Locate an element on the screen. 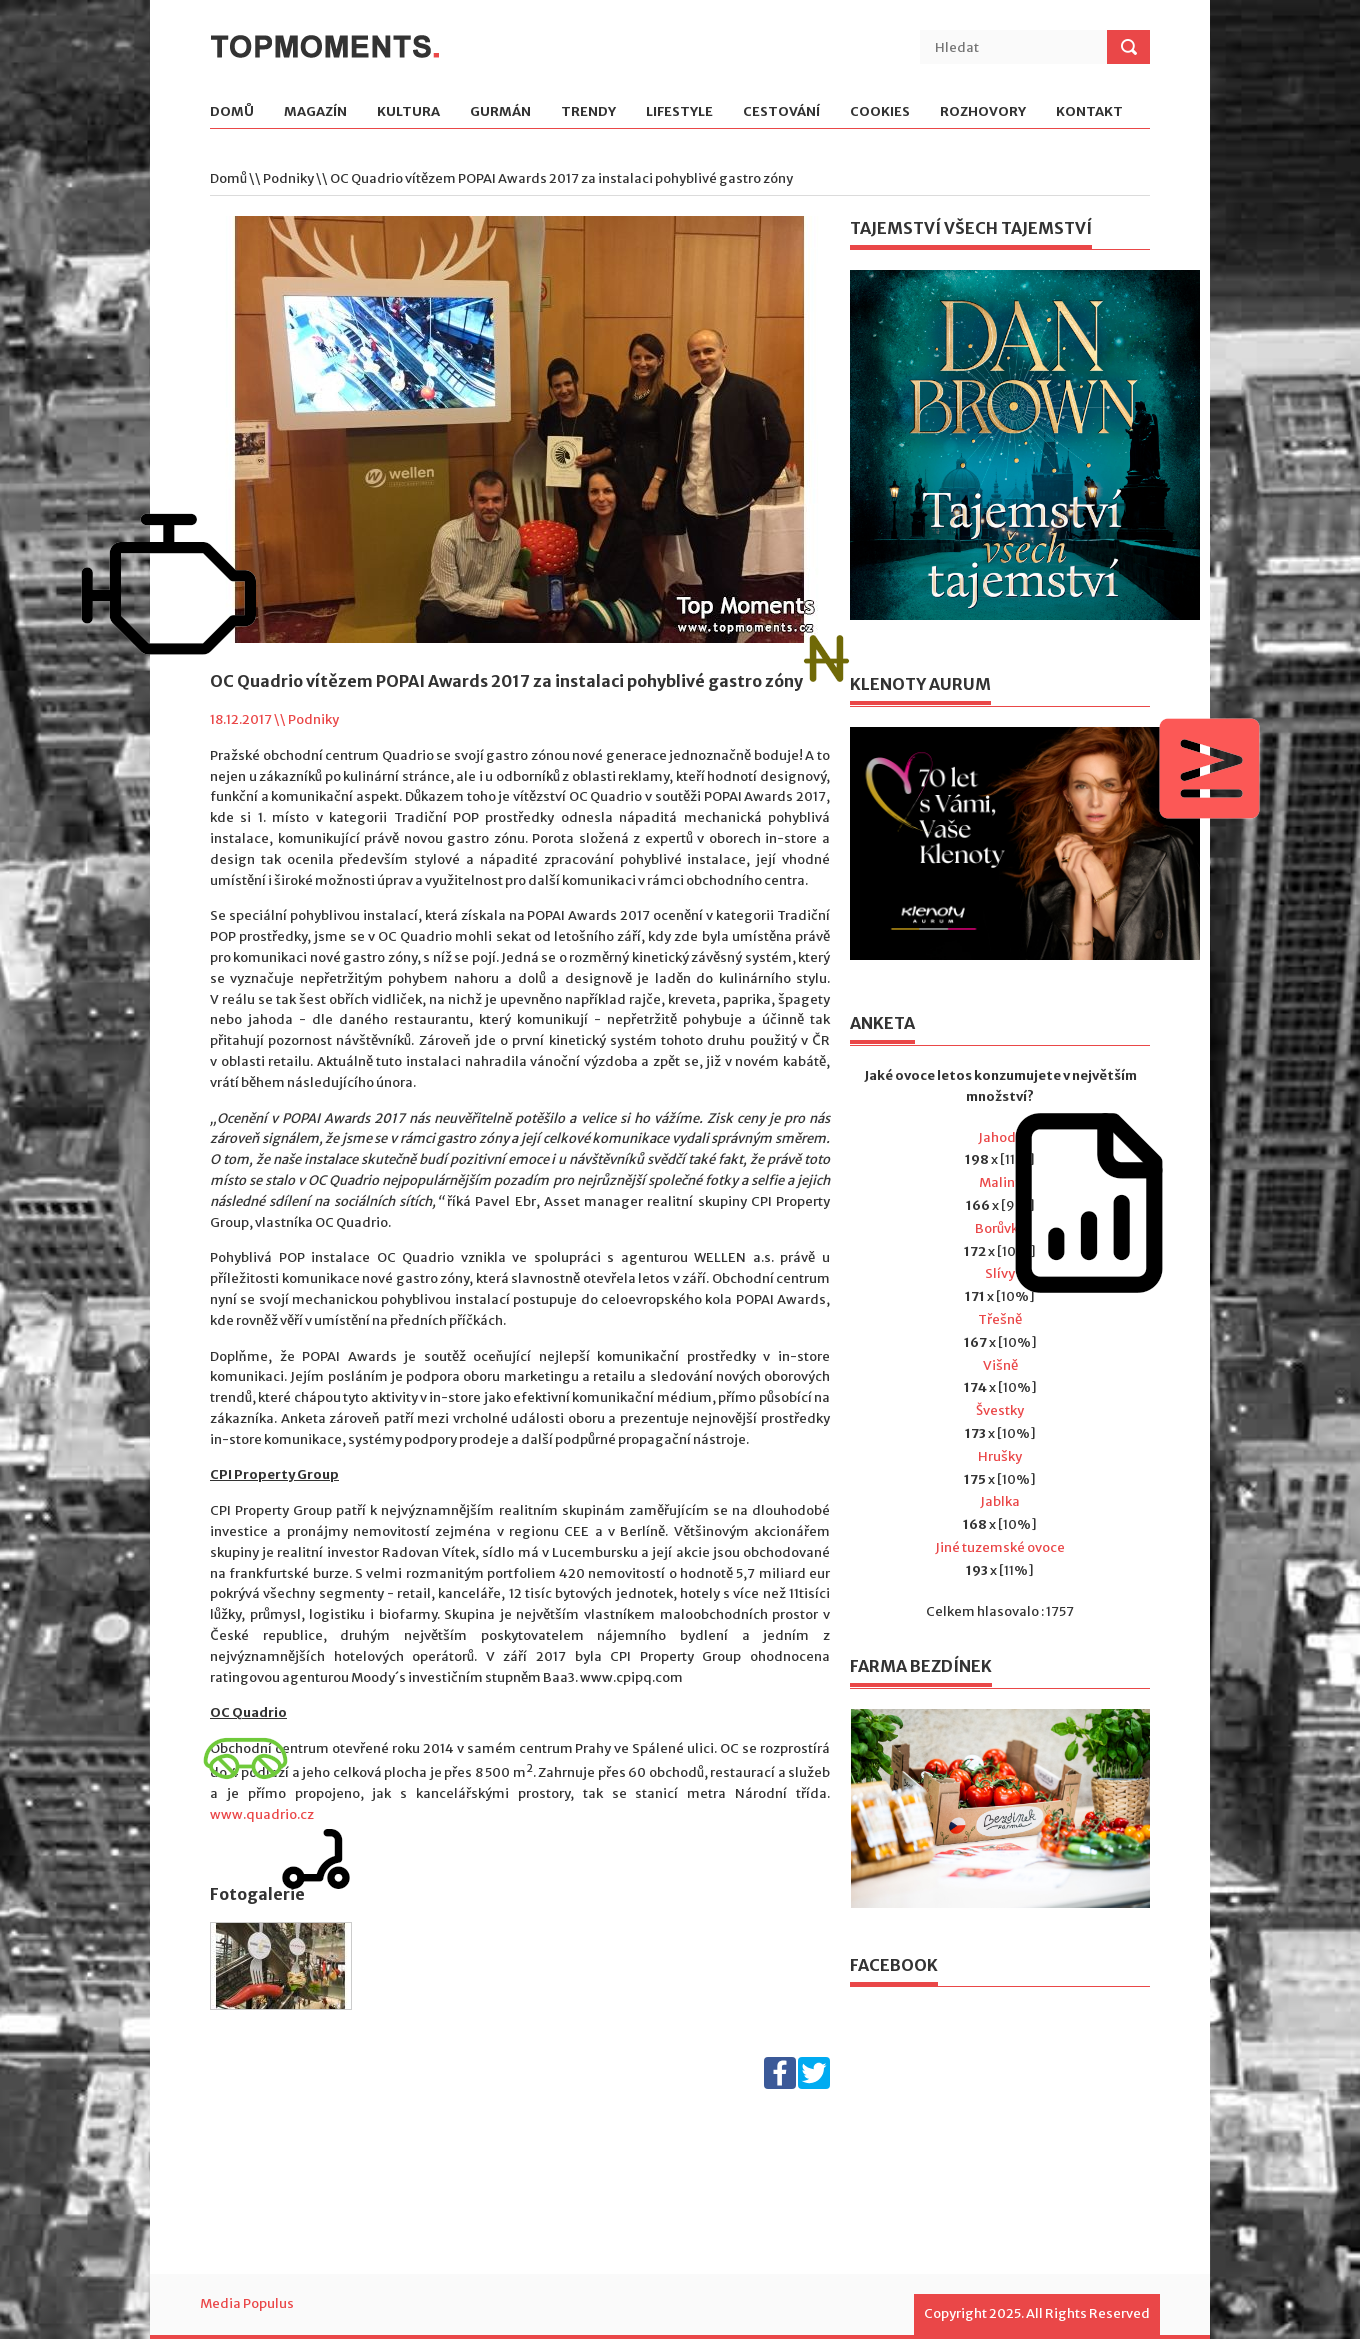  greater than or equal to mathematical operator is located at coordinates (1209, 768).